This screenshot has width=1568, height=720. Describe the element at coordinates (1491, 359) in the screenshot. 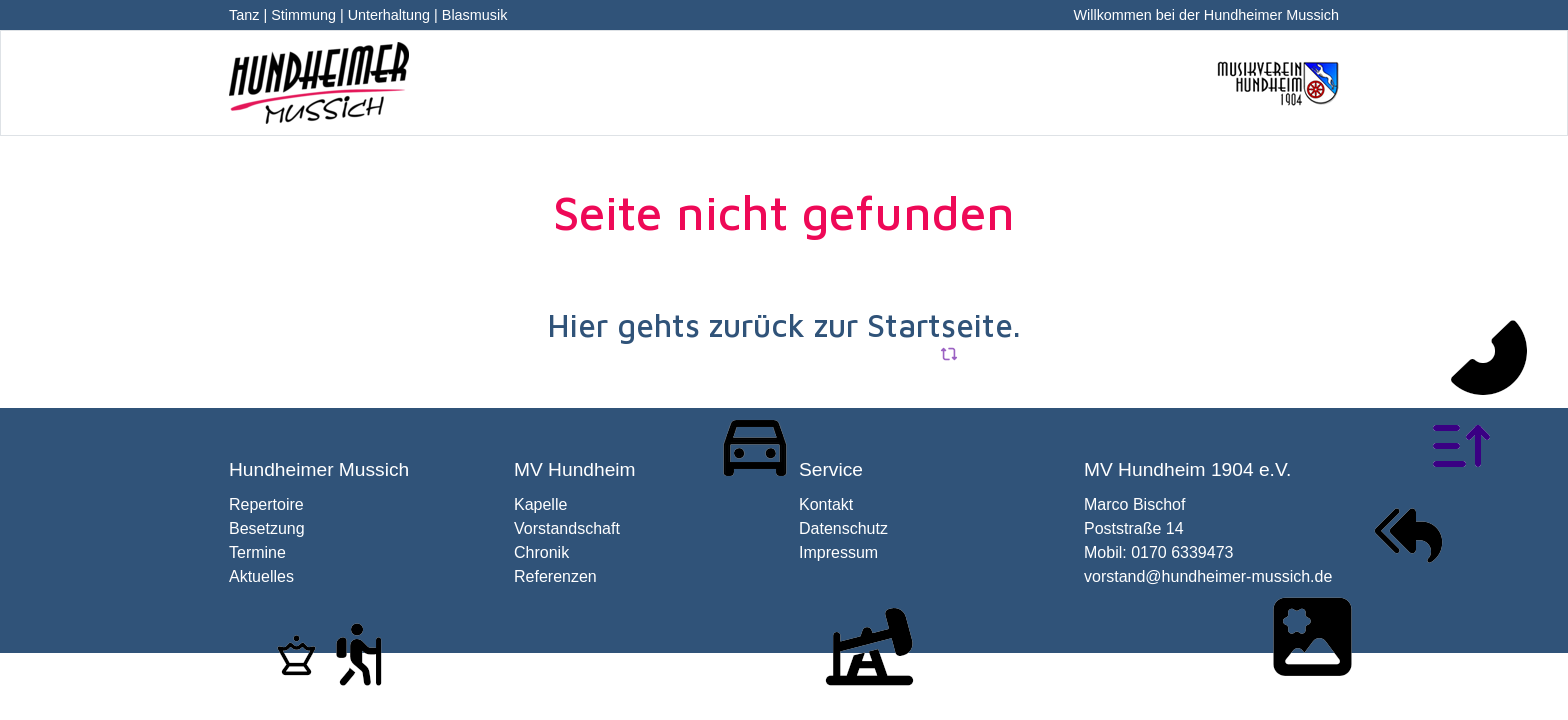

I see `food or fruit category icon` at that location.